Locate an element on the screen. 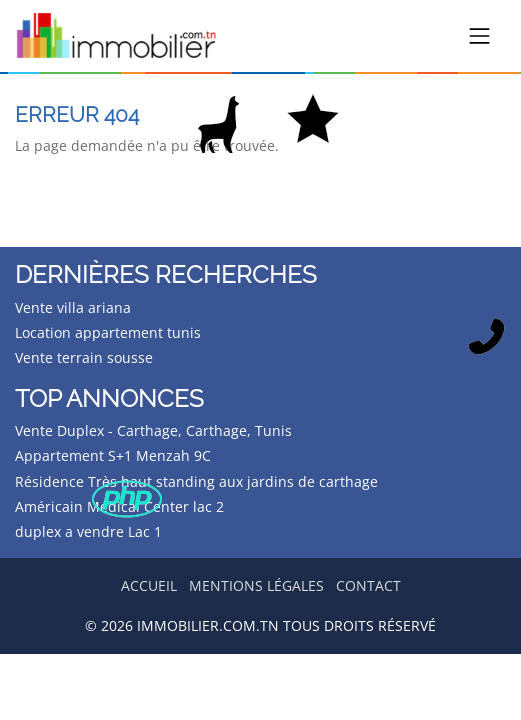  php programming language logo is located at coordinates (127, 499).